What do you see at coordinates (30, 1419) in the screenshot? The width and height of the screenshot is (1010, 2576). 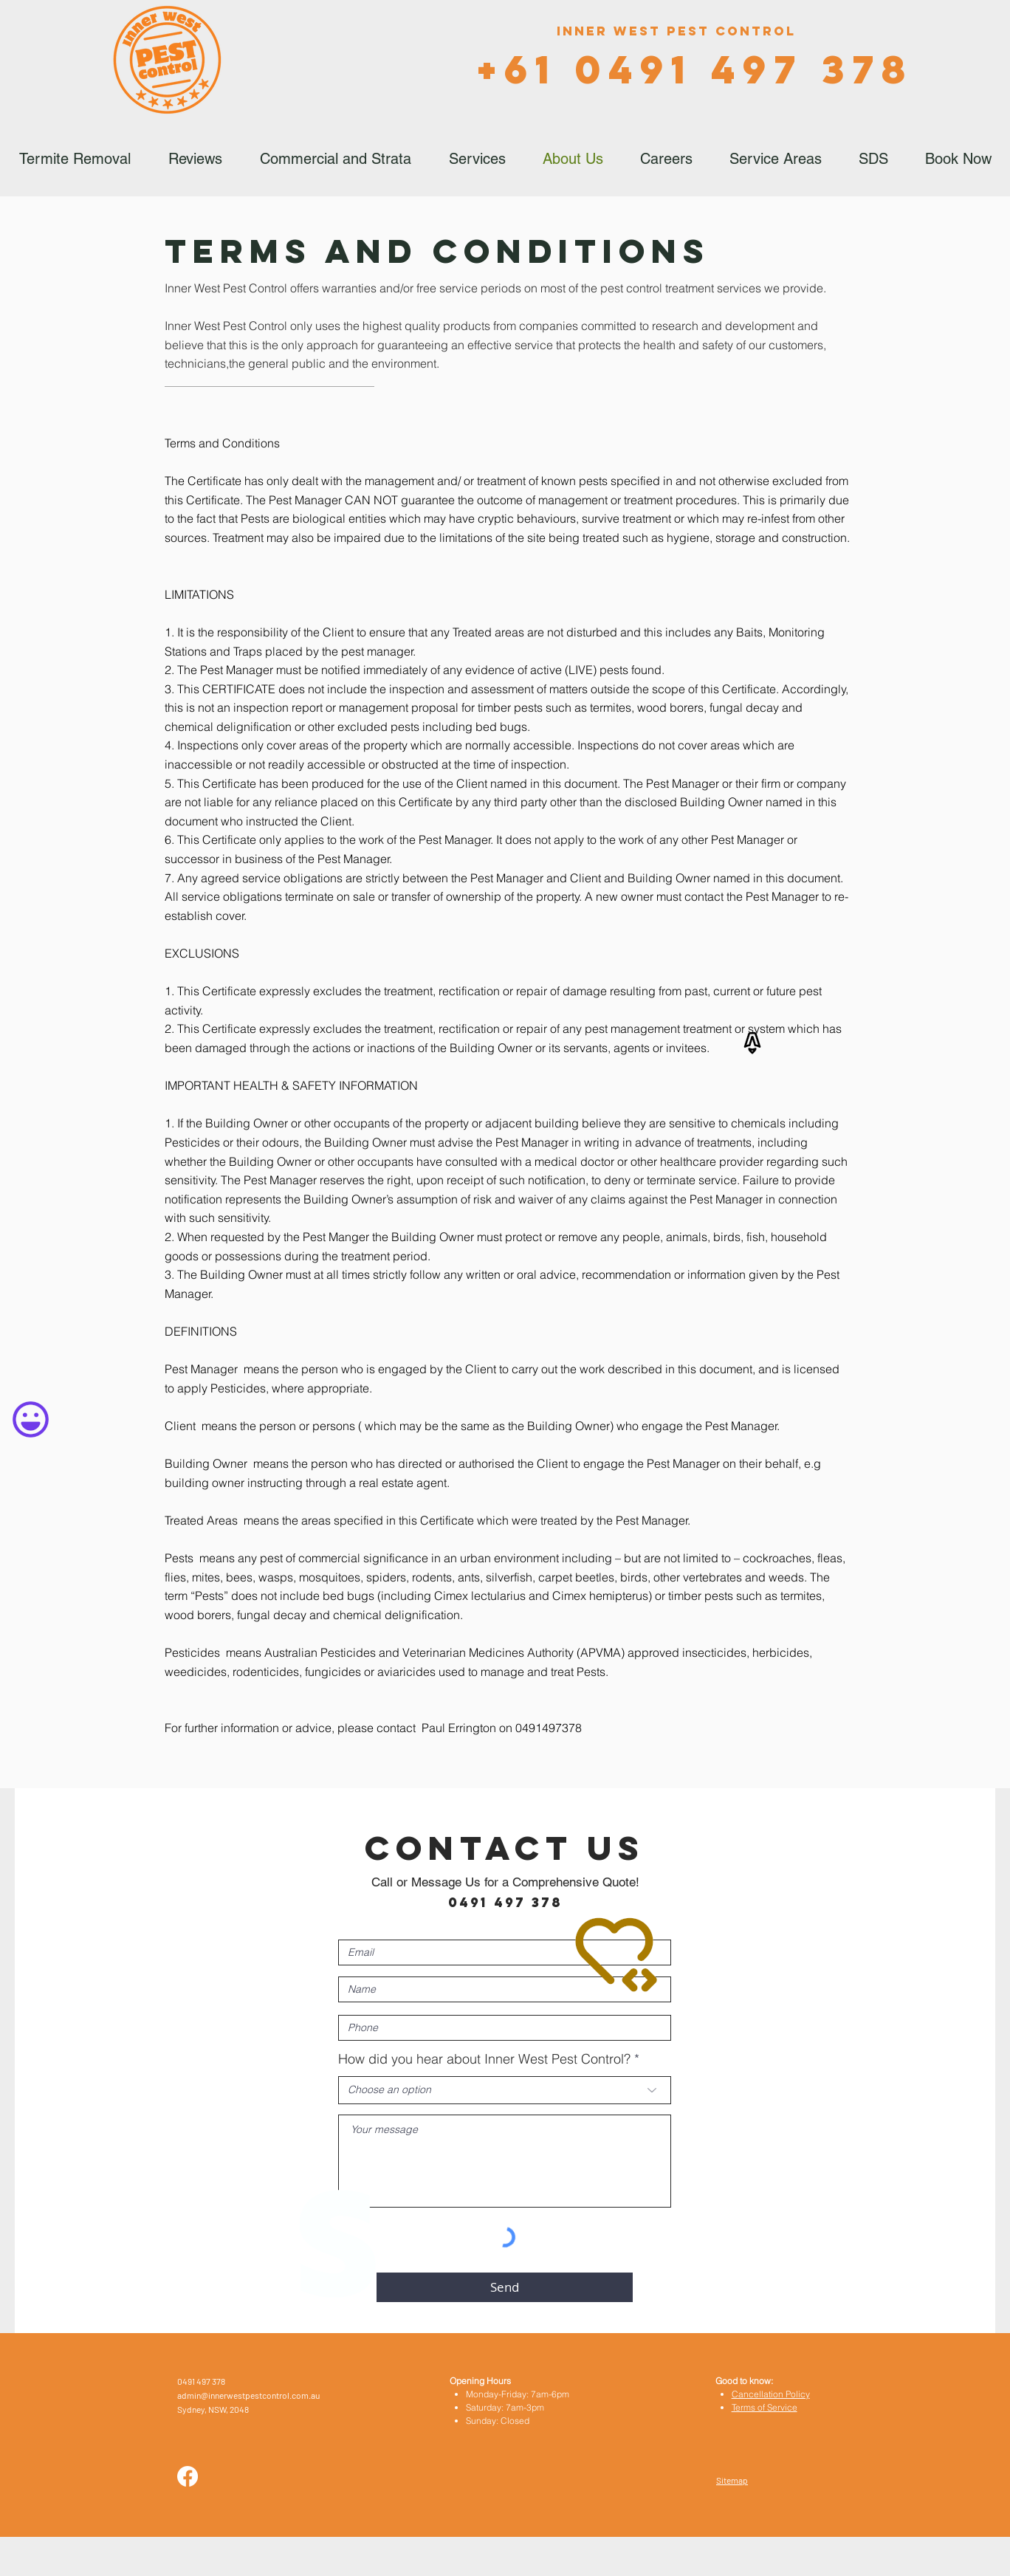 I see `react with laughter to a message or post` at bounding box center [30, 1419].